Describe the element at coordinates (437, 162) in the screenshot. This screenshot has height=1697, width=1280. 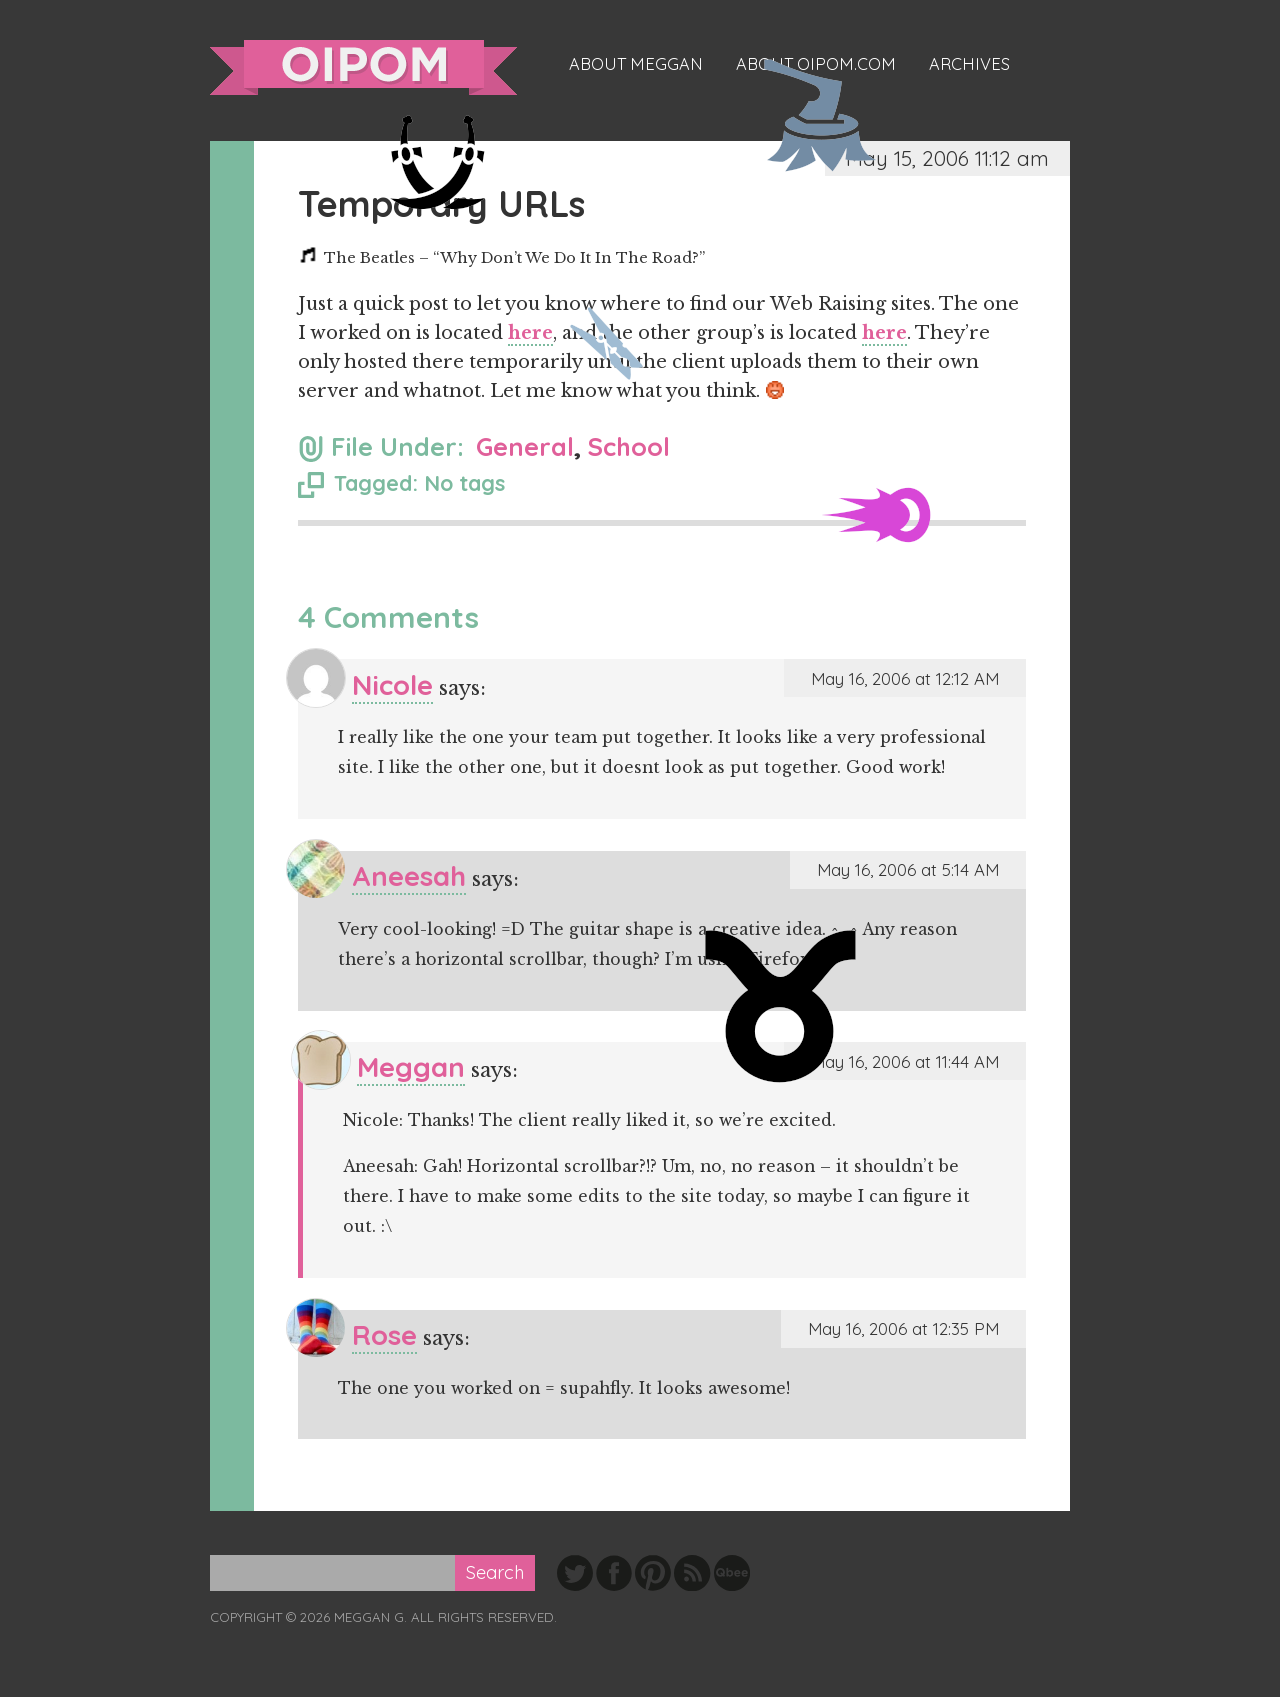
I see `activate whirlwind or spinning attack ability` at that location.